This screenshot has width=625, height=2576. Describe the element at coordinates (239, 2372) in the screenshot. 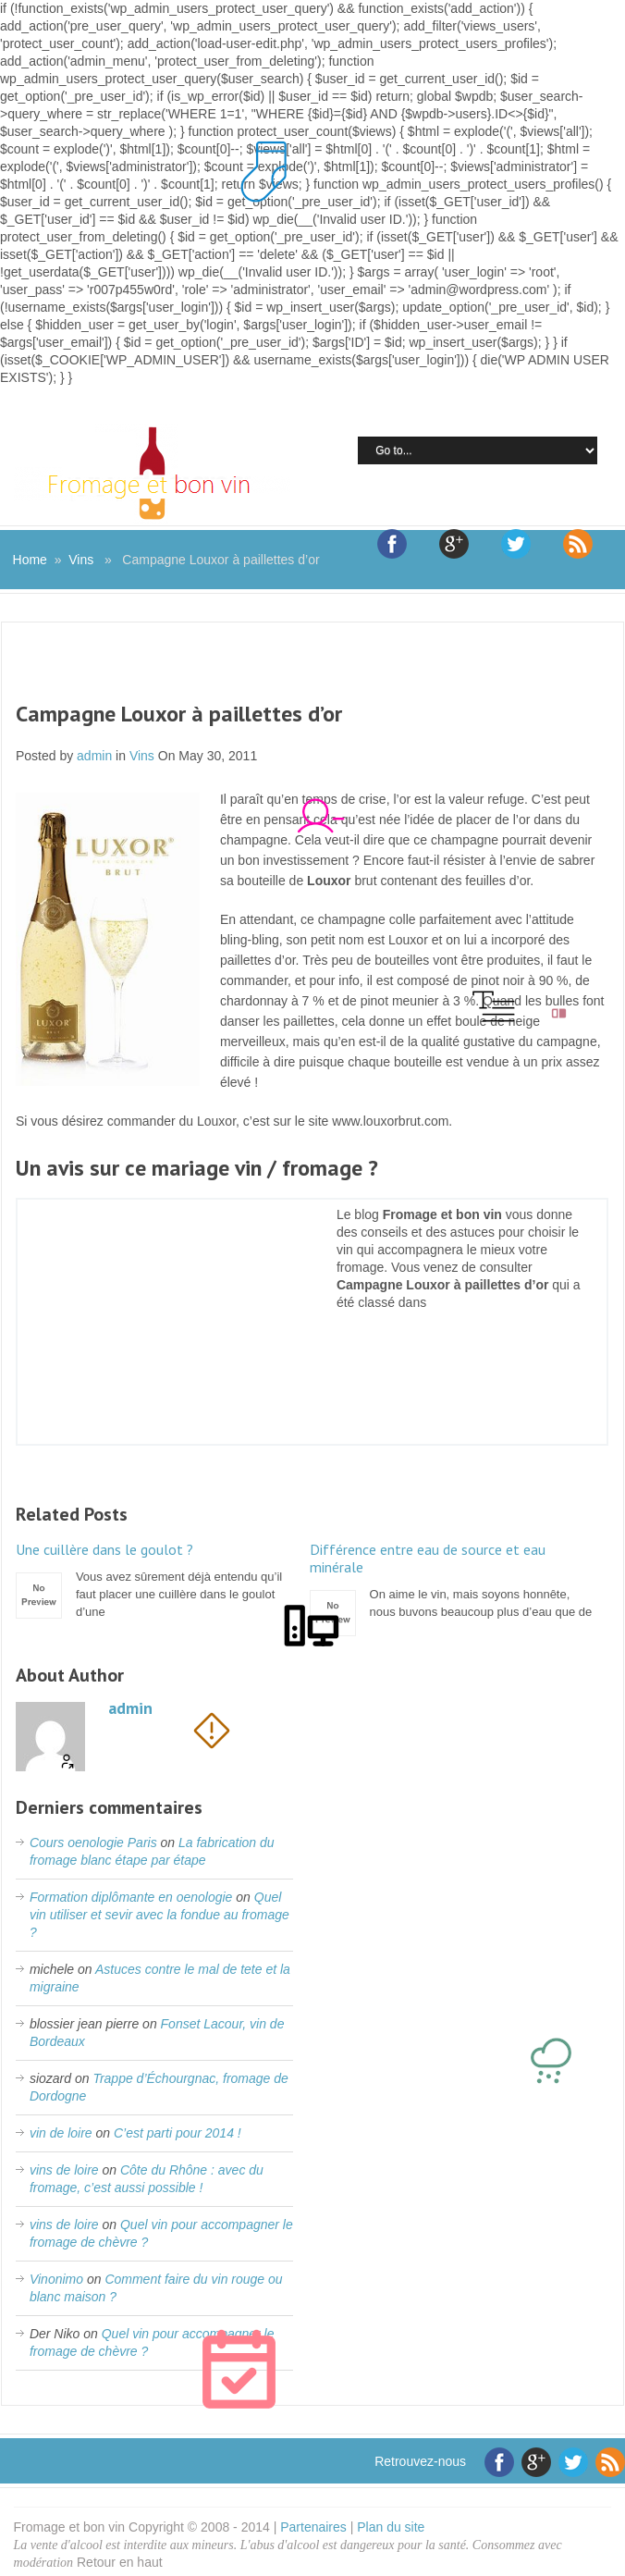

I see `confirm or complete a scheduled event` at that location.